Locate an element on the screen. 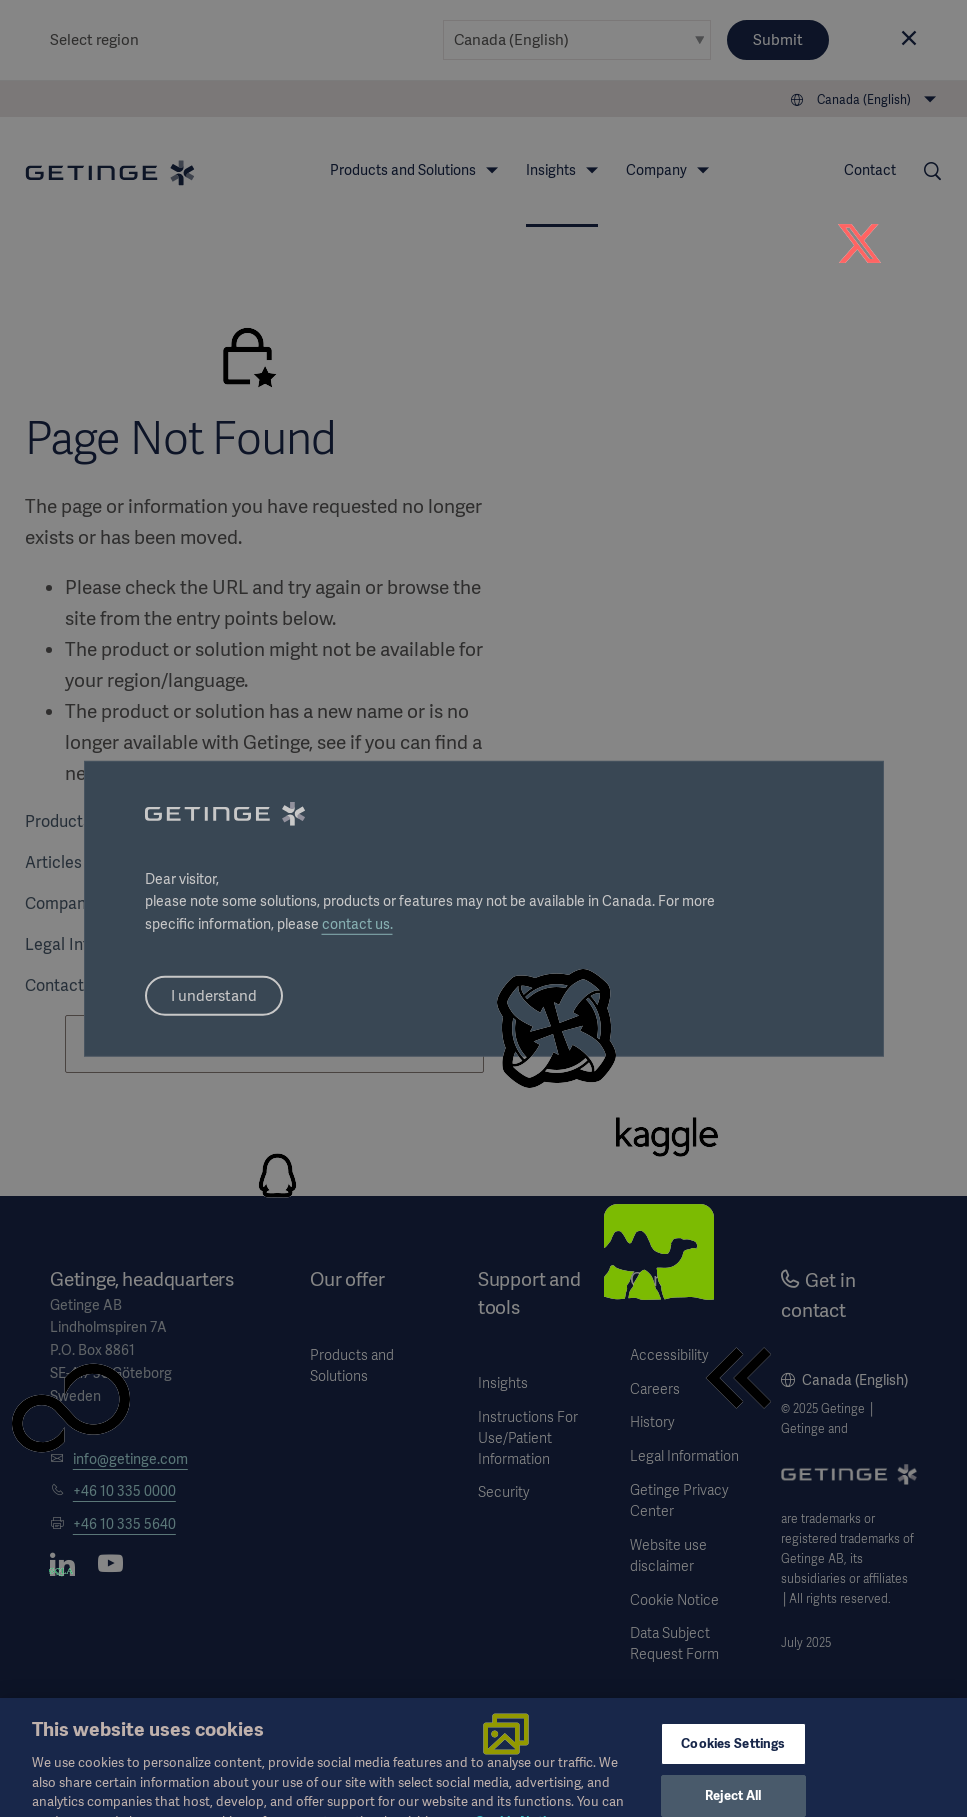 The image size is (967, 1817). view multiple images or photo gallery is located at coordinates (506, 1734).